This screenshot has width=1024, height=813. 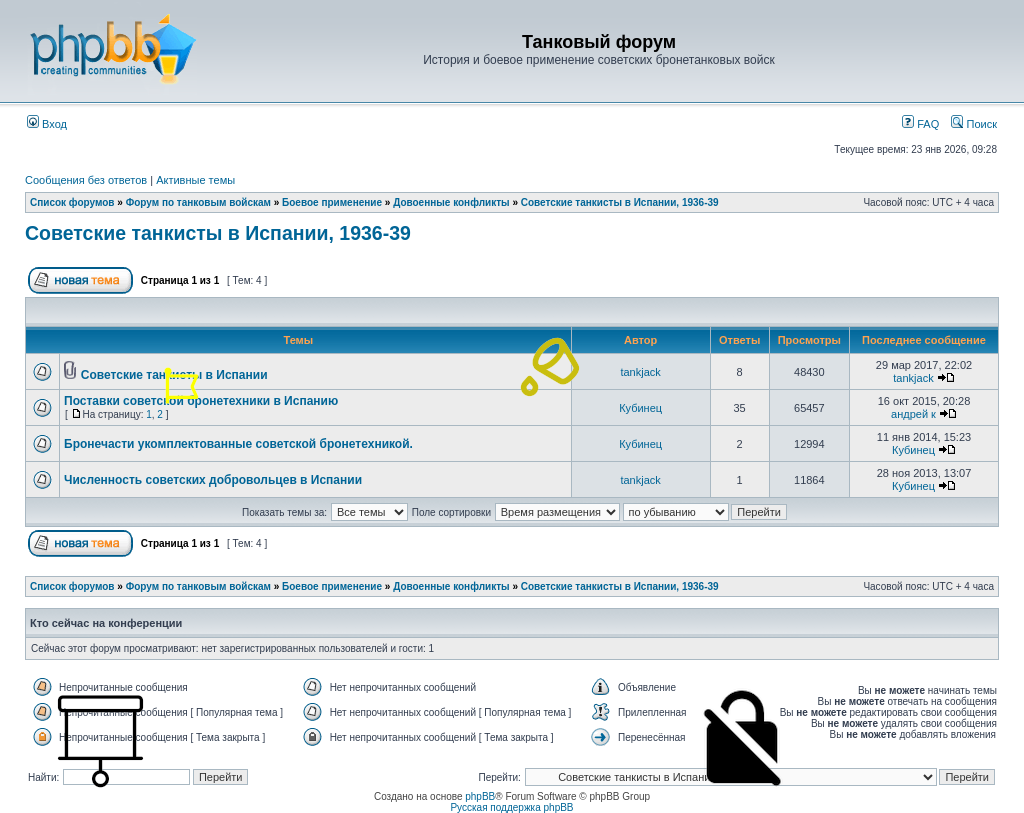 I want to click on start a presentation, so click(x=100, y=734).